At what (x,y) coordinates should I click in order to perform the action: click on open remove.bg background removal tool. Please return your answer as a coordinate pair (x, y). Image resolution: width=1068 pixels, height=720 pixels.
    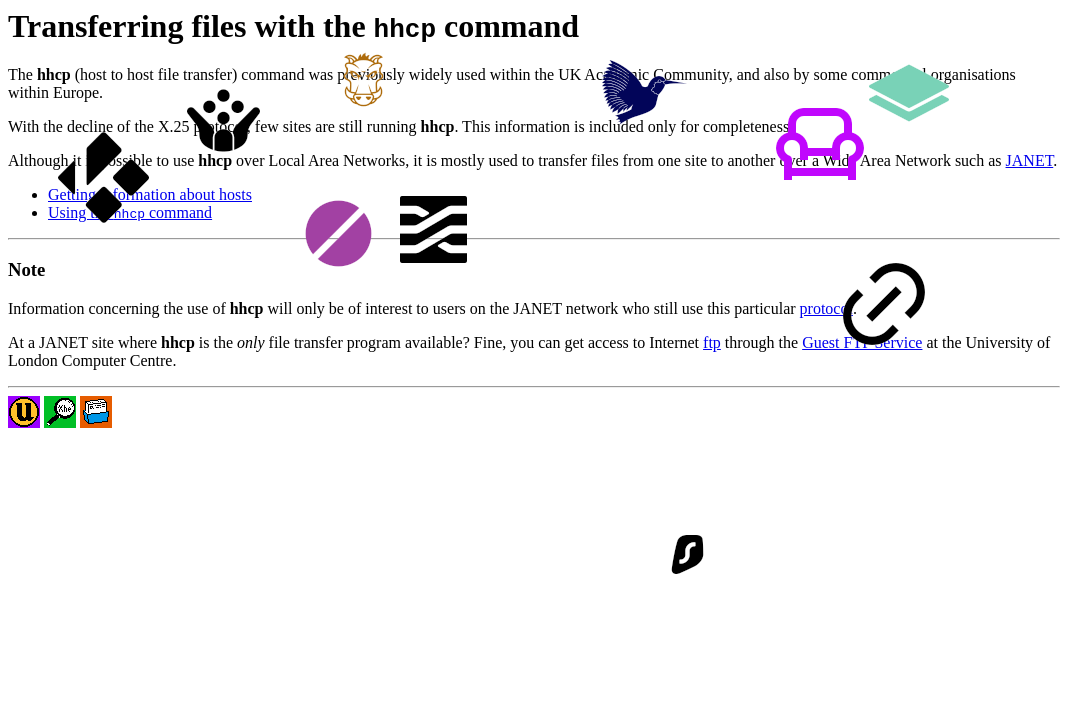
    Looking at the image, I should click on (909, 93).